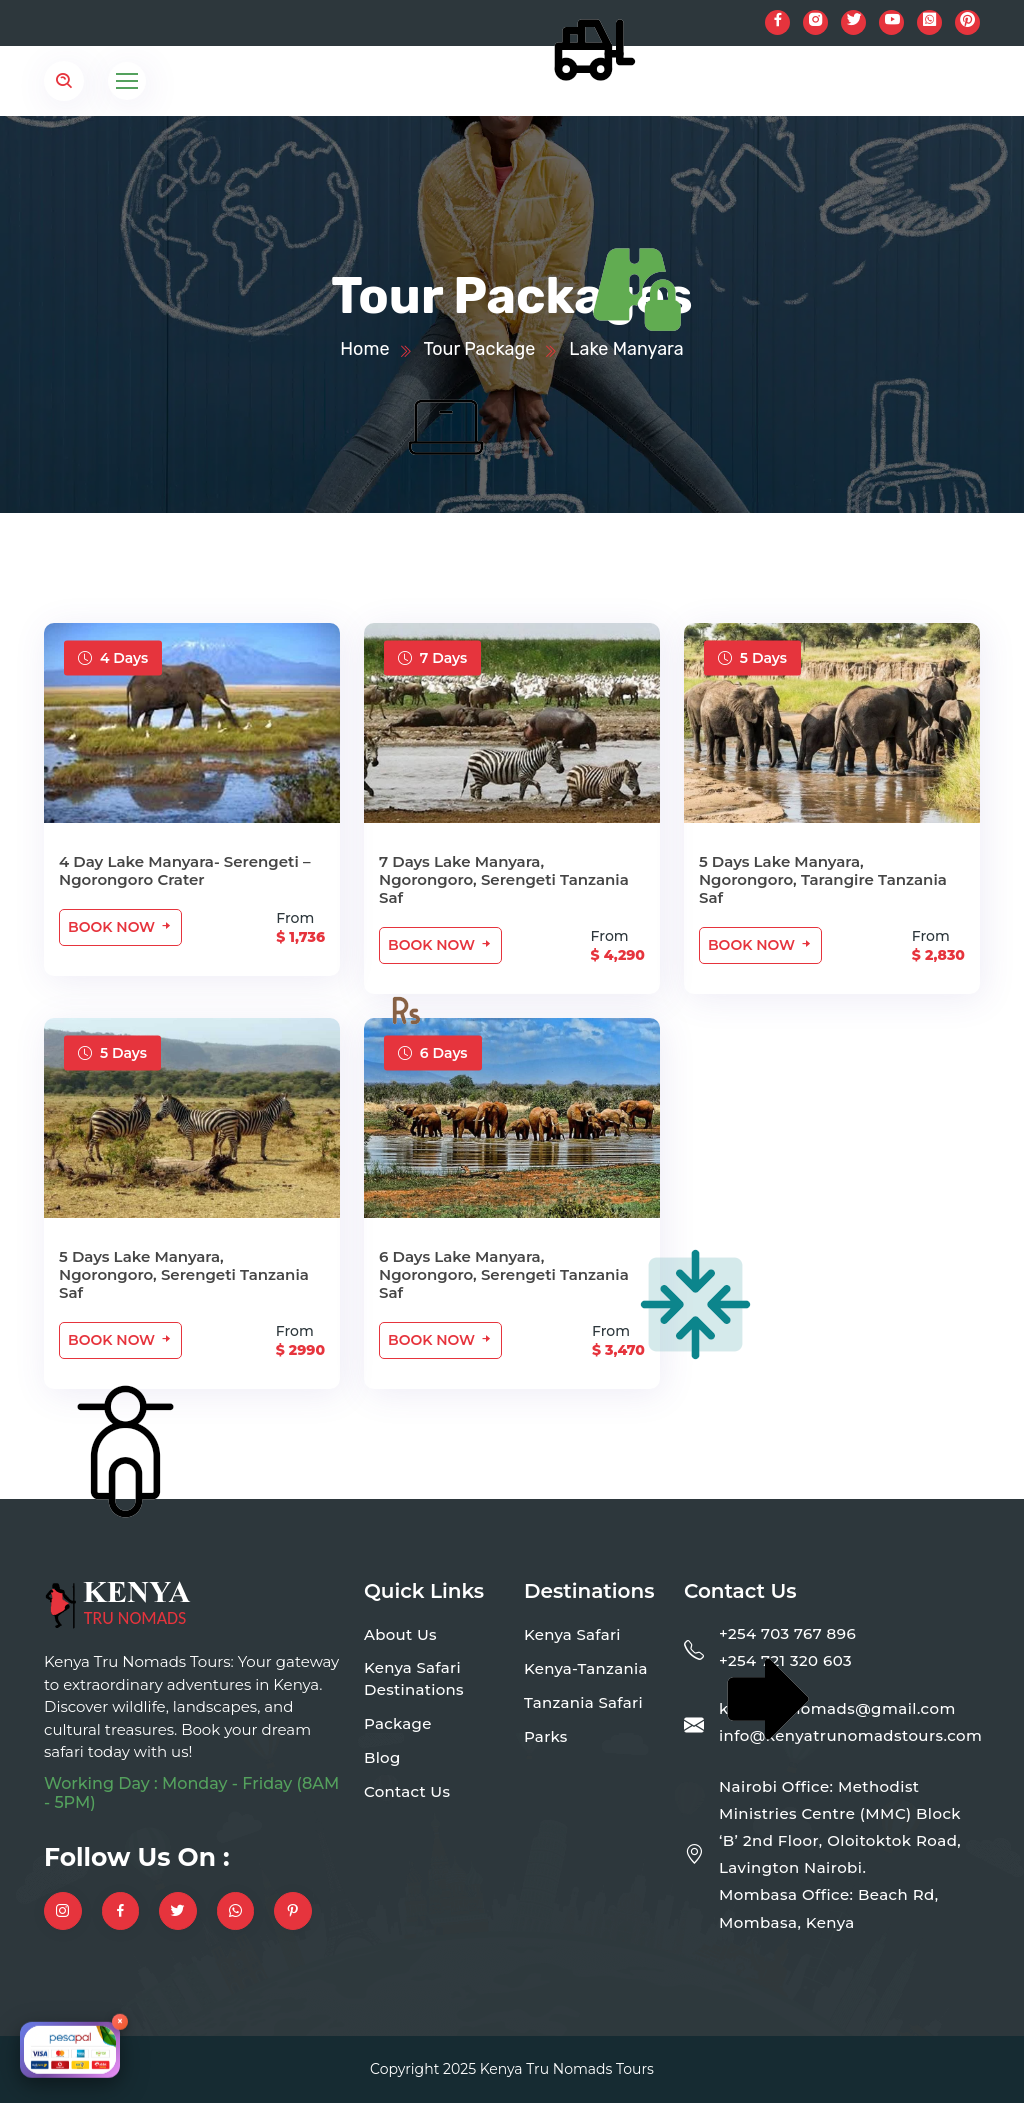 The width and height of the screenshot is (1024, 2103). Describe the element at coordinates (125, 1451) in the screenshot. I see `select moped or scooter as transportation mode` at that location.